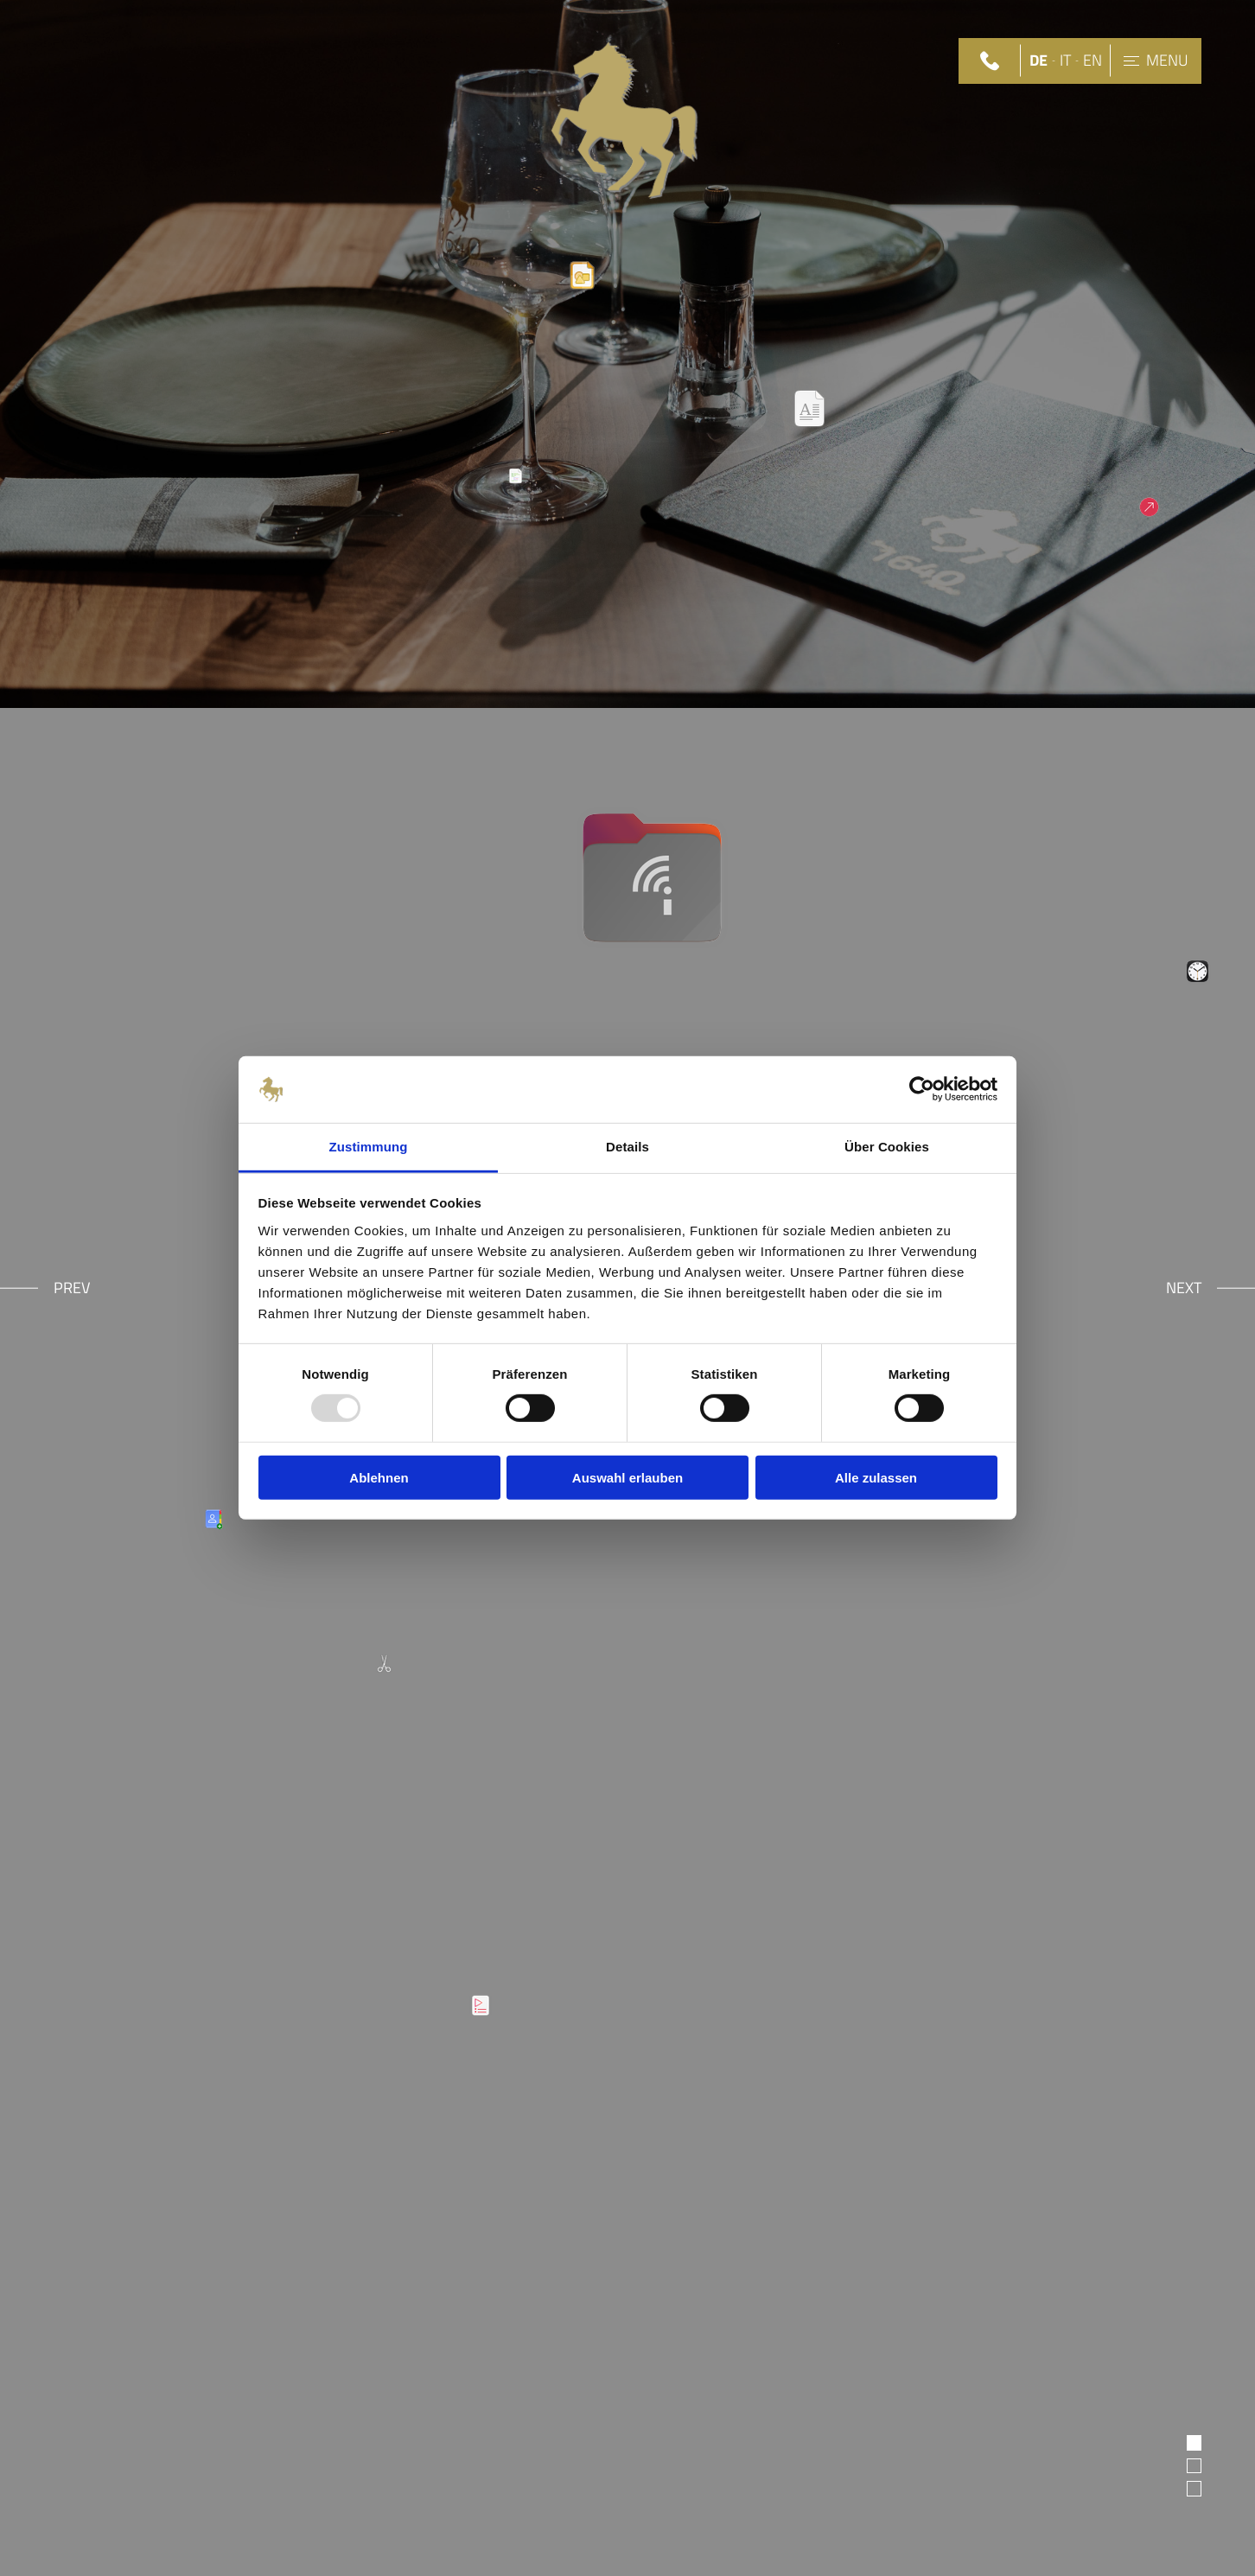 Image resolution: width=1255 pixels, height=2576 pixels. What do you see at coordinates (481, 2005) in the screenshot?
I see `open a playlist file` at bounding box center [481, 2005].